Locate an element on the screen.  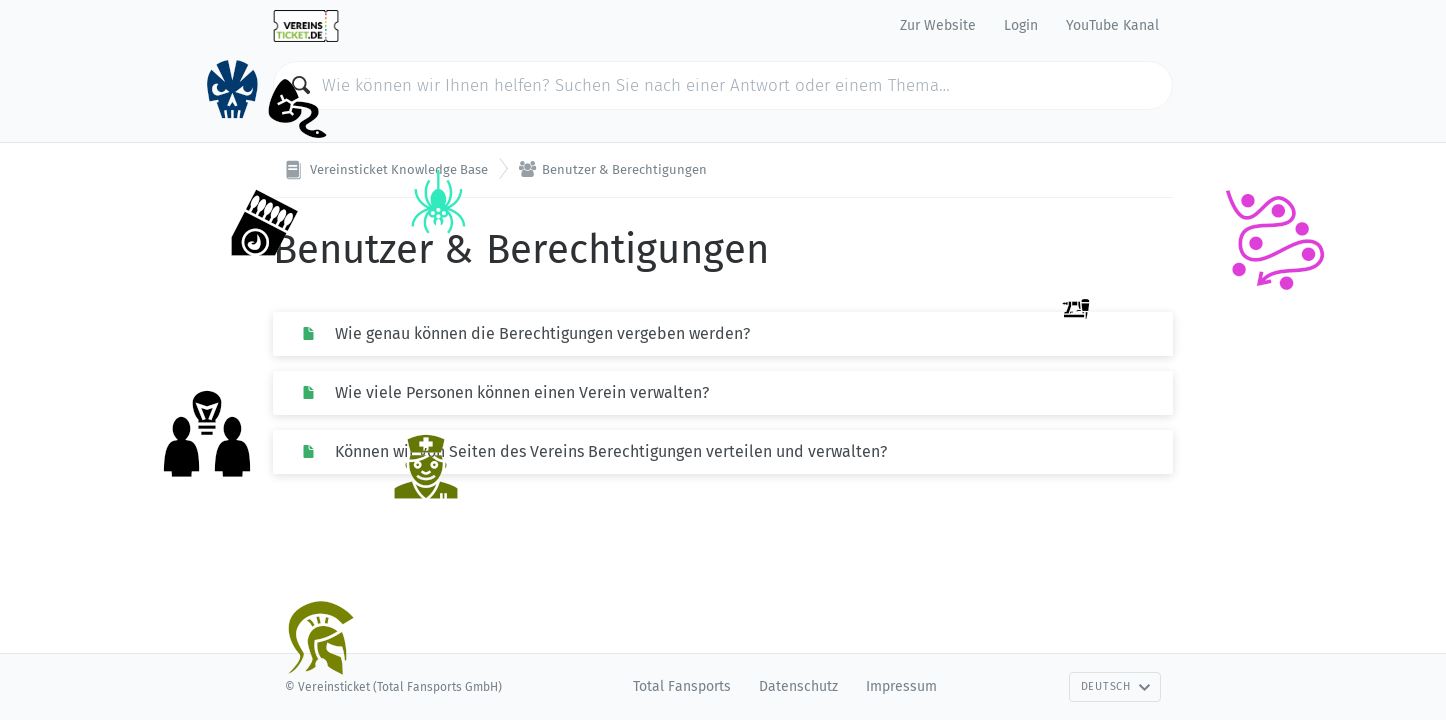
indicates danger or deadly hazard in gameplay is located at coordinates (232, 88).